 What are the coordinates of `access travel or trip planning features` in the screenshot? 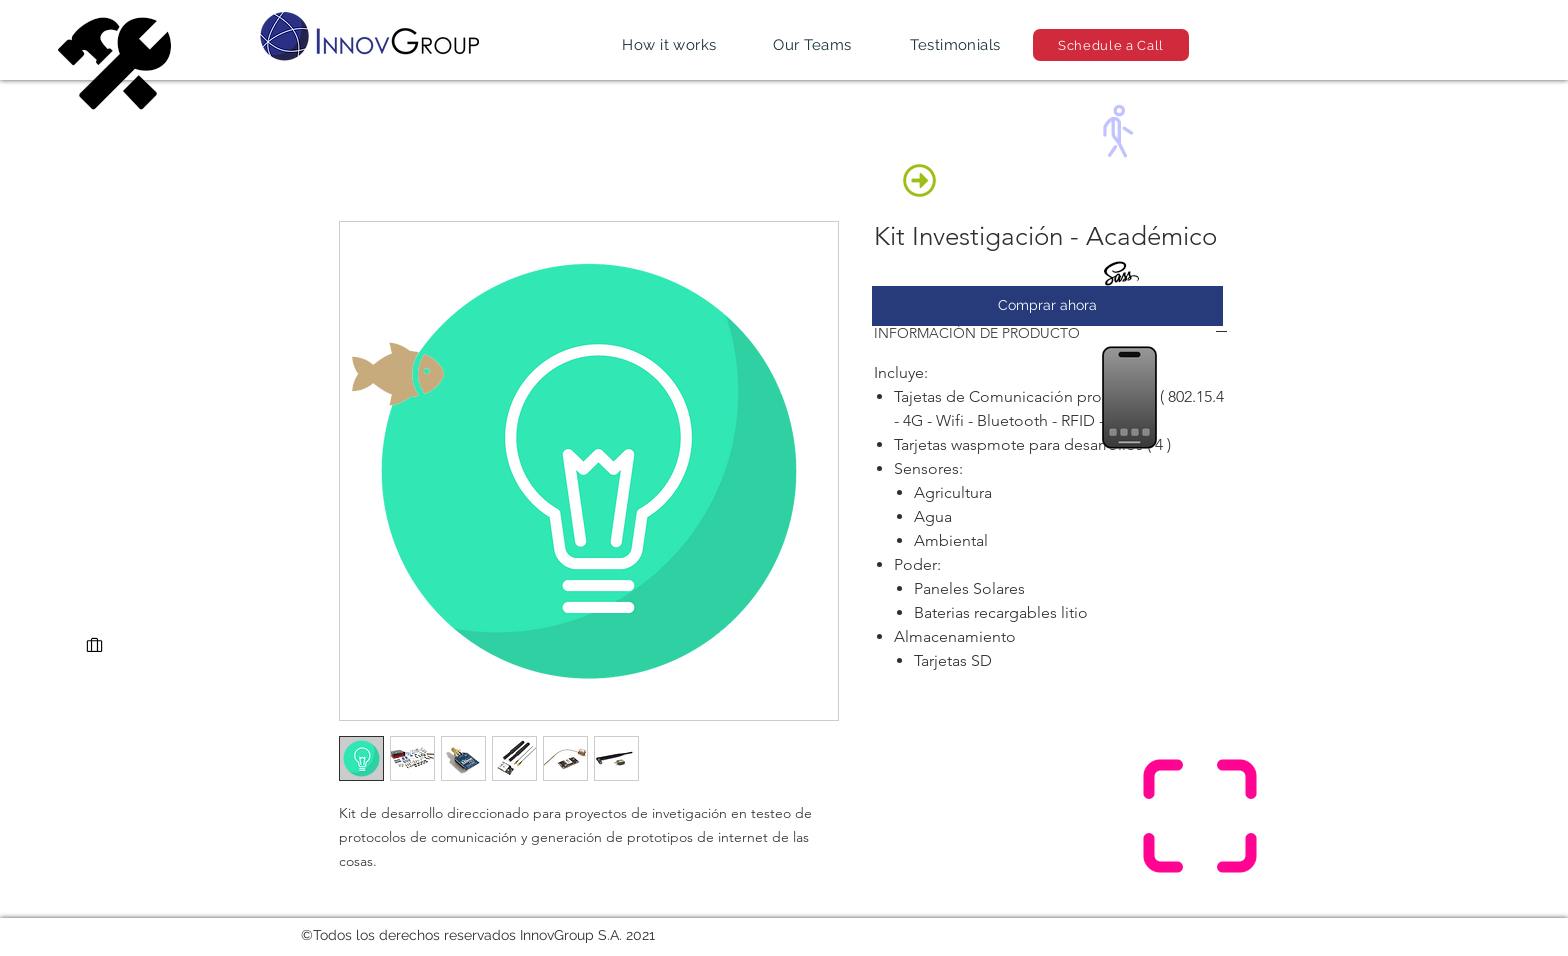 It's located at (94, 645).